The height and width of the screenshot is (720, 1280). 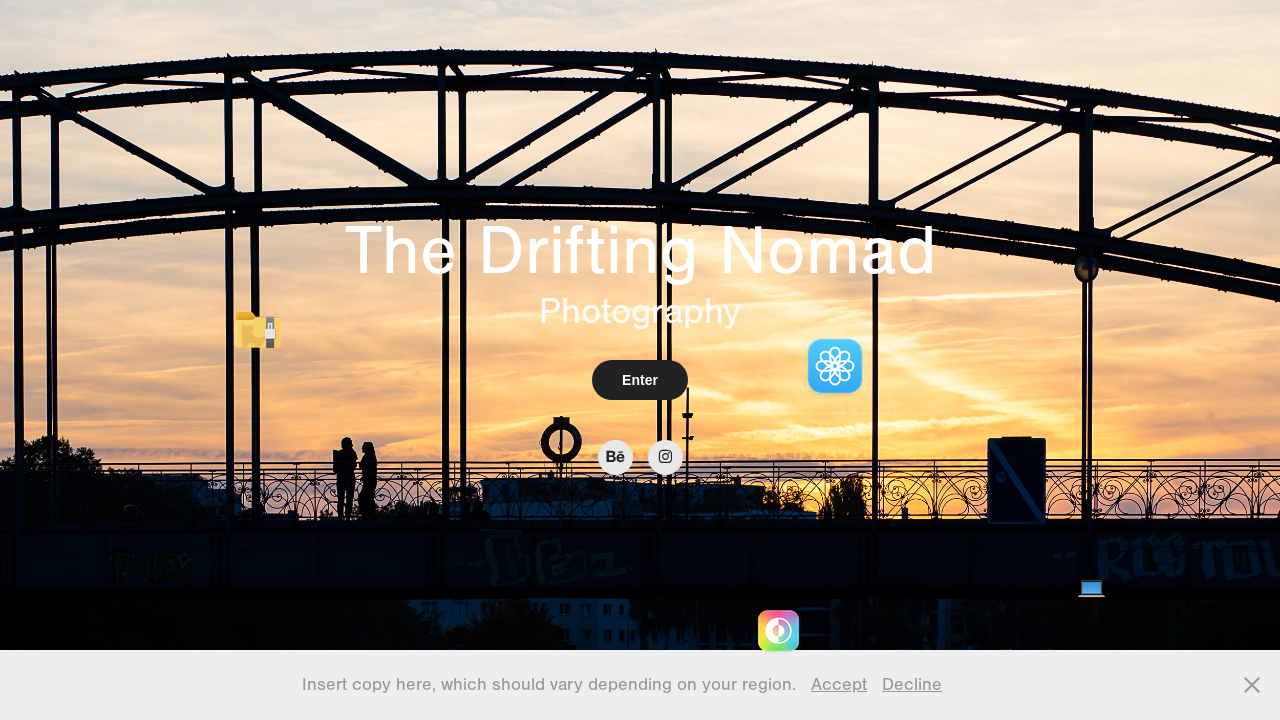 I want to click on open desktop wallpaper settings, so click(x=835, y=367).